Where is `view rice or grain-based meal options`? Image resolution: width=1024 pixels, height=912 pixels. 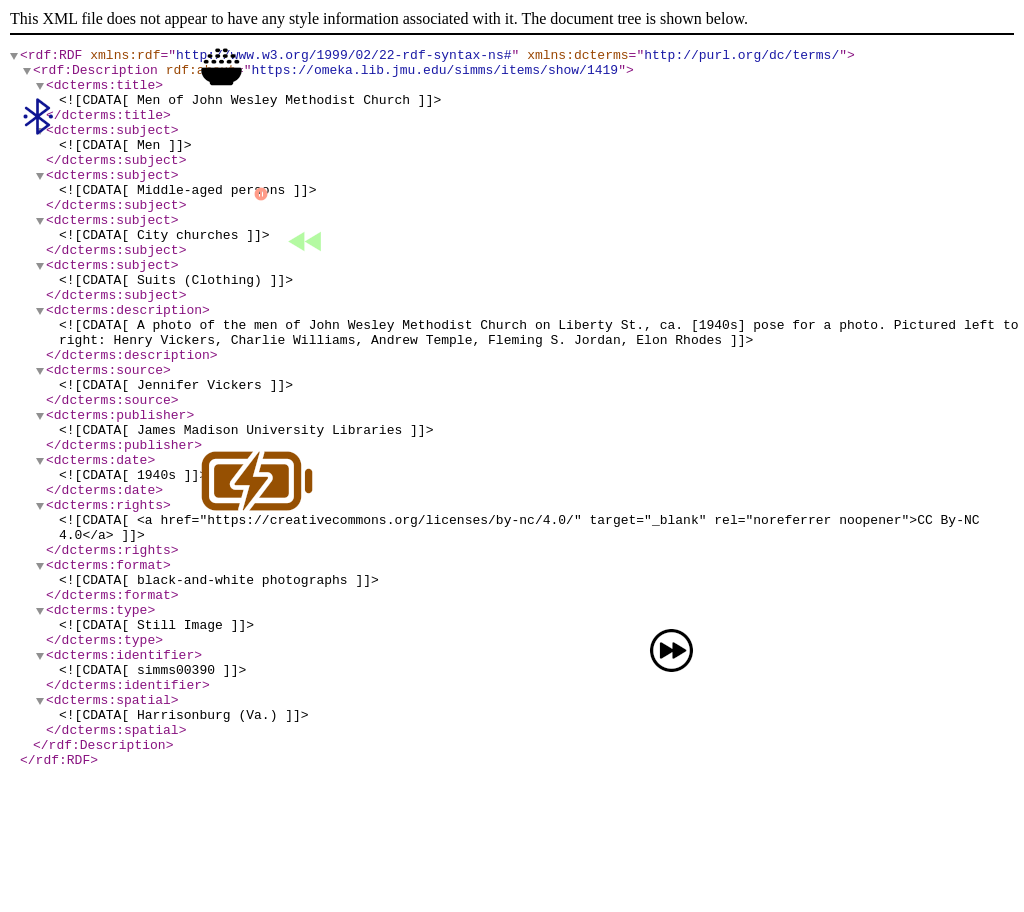 view rice or grain-based meal options is located at coordinates (221, 67).